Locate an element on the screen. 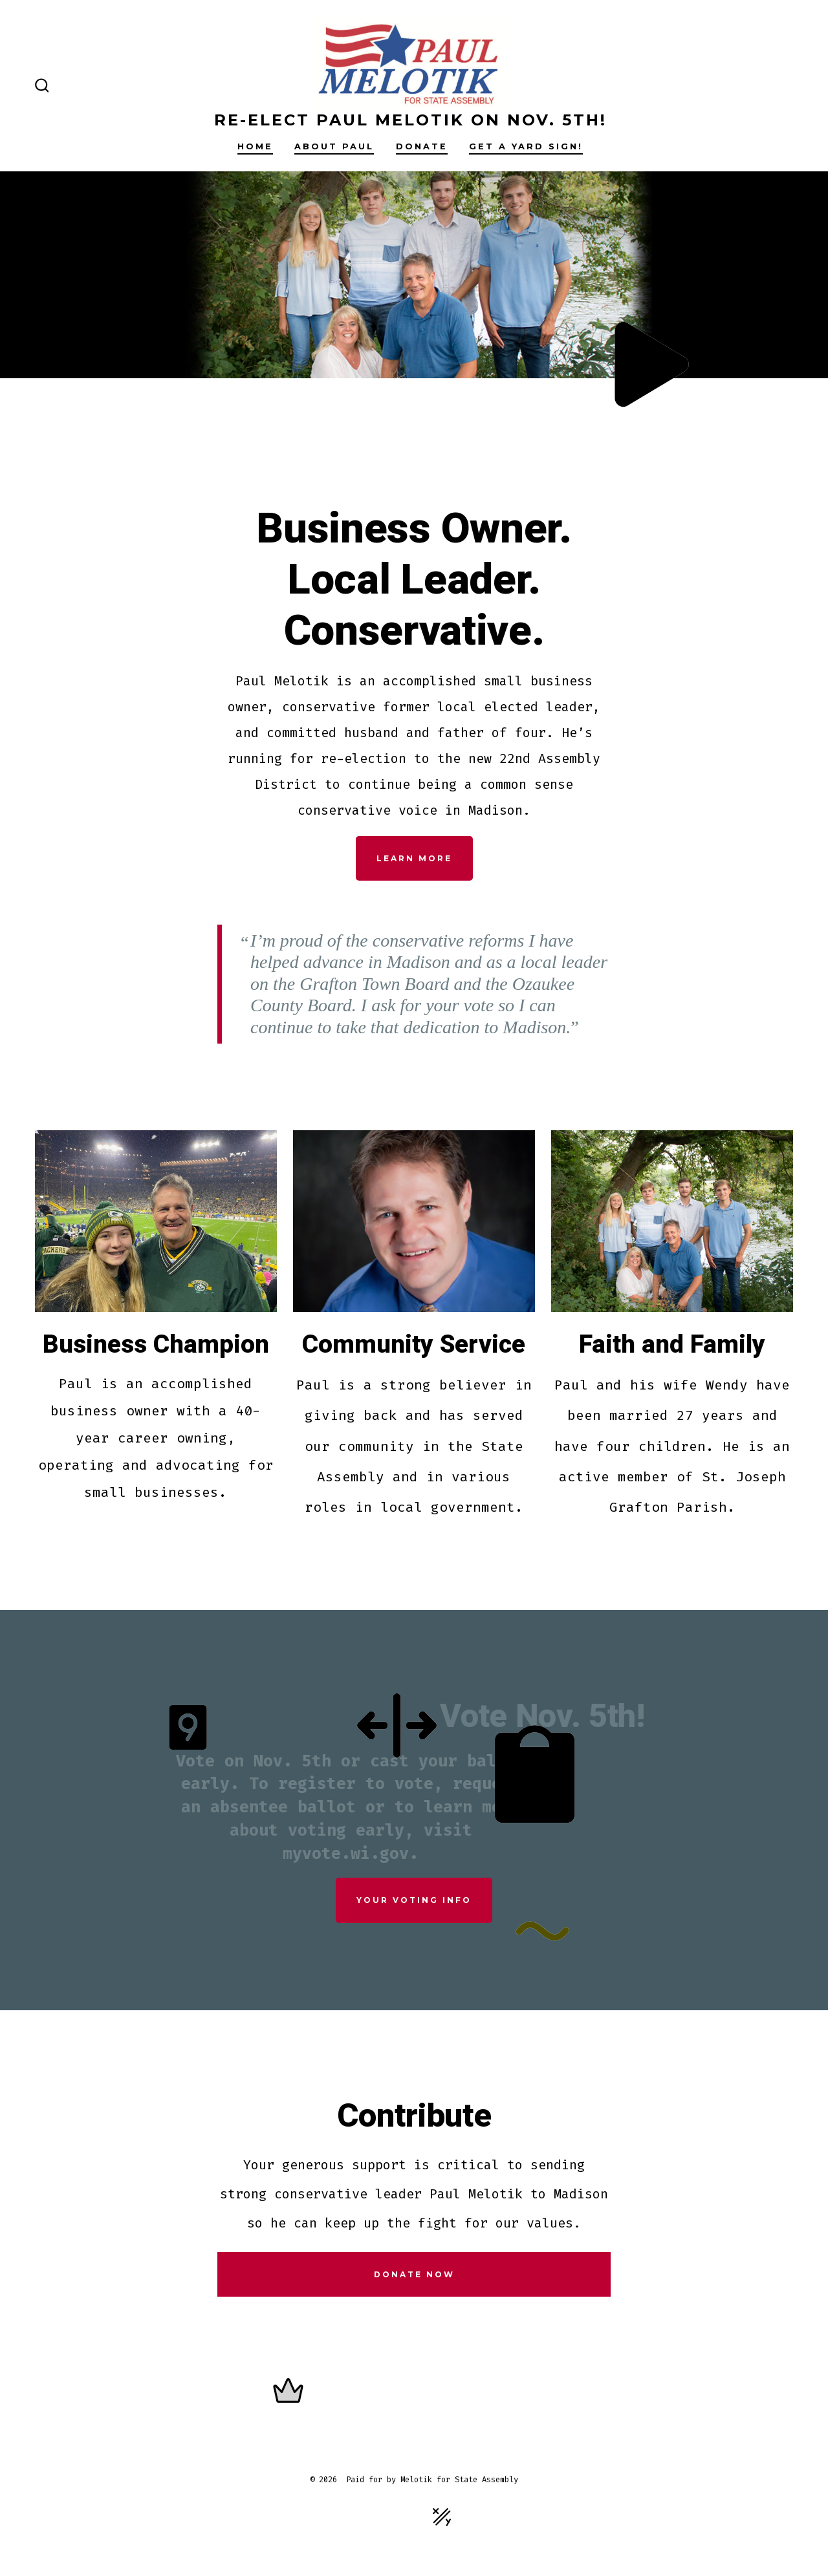 Image resolution: width=828 pixels, height=2576 pixels. indicates approximate or similar value is located at coordinates (542, 1931).